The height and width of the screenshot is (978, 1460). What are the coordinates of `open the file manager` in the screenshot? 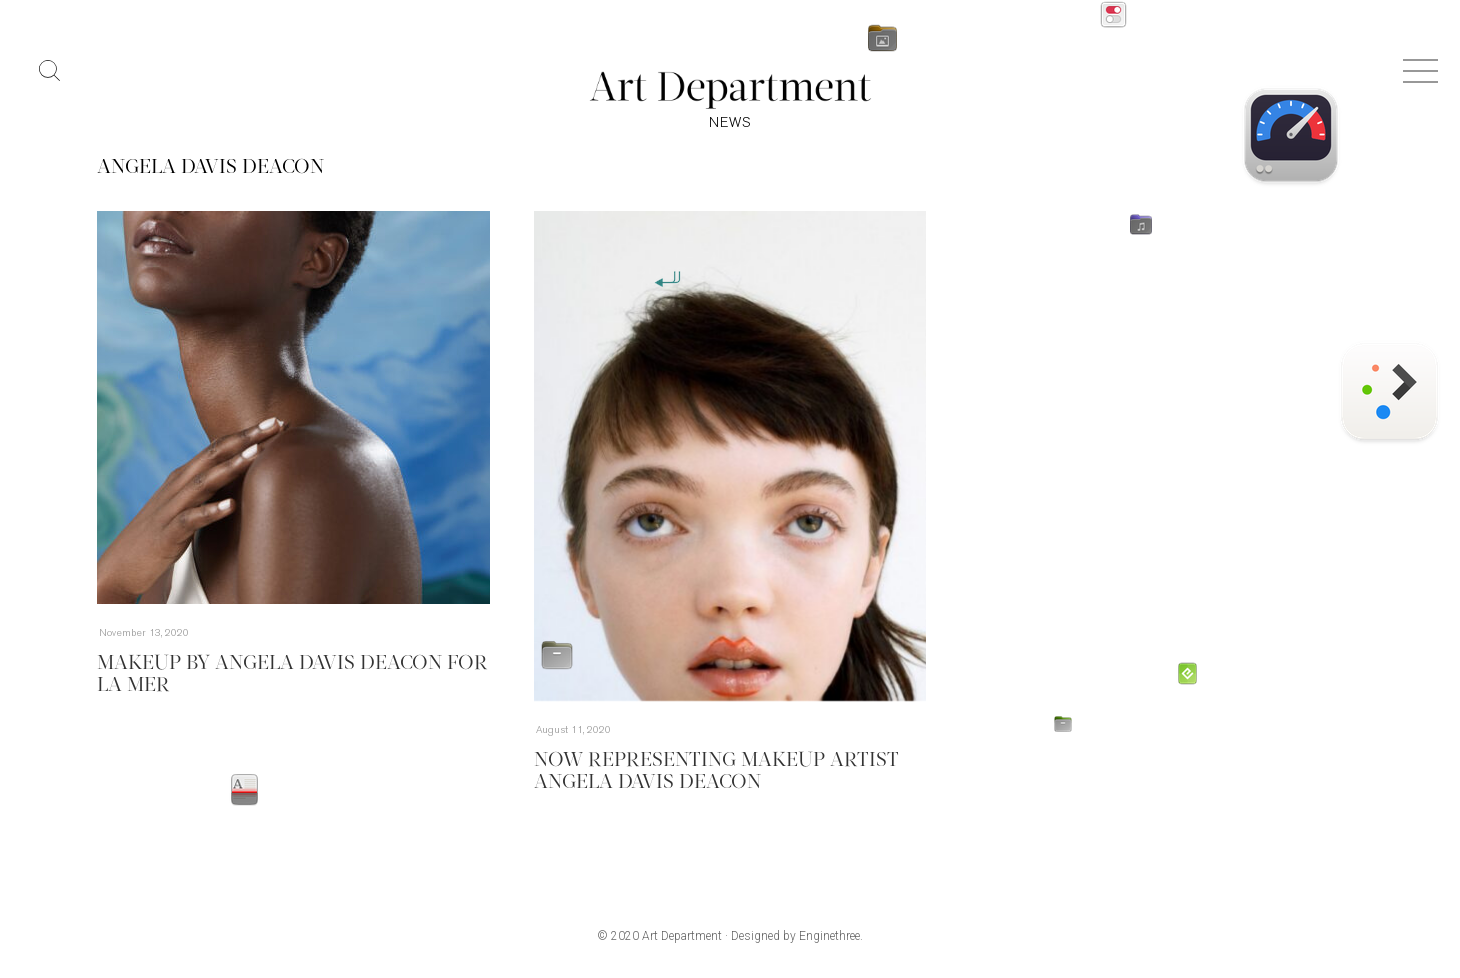 It's located at (1063, 724).